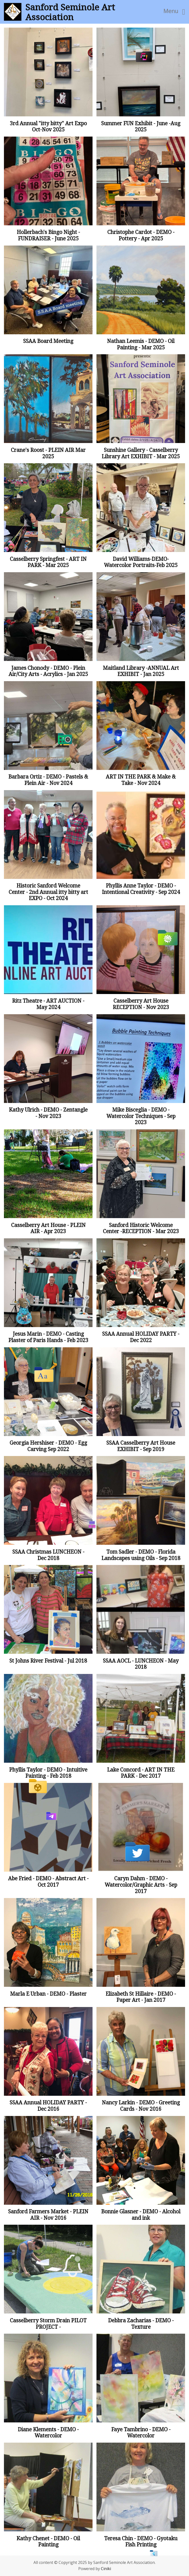  I want to click on open telegram downloads folder, so click(51, 1816).